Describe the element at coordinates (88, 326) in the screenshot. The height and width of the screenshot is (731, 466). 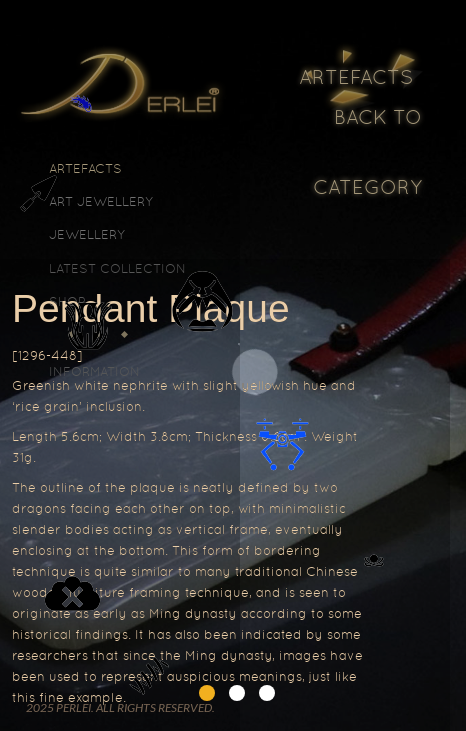
I see `indicates a special power-up or ability is active` at that location.